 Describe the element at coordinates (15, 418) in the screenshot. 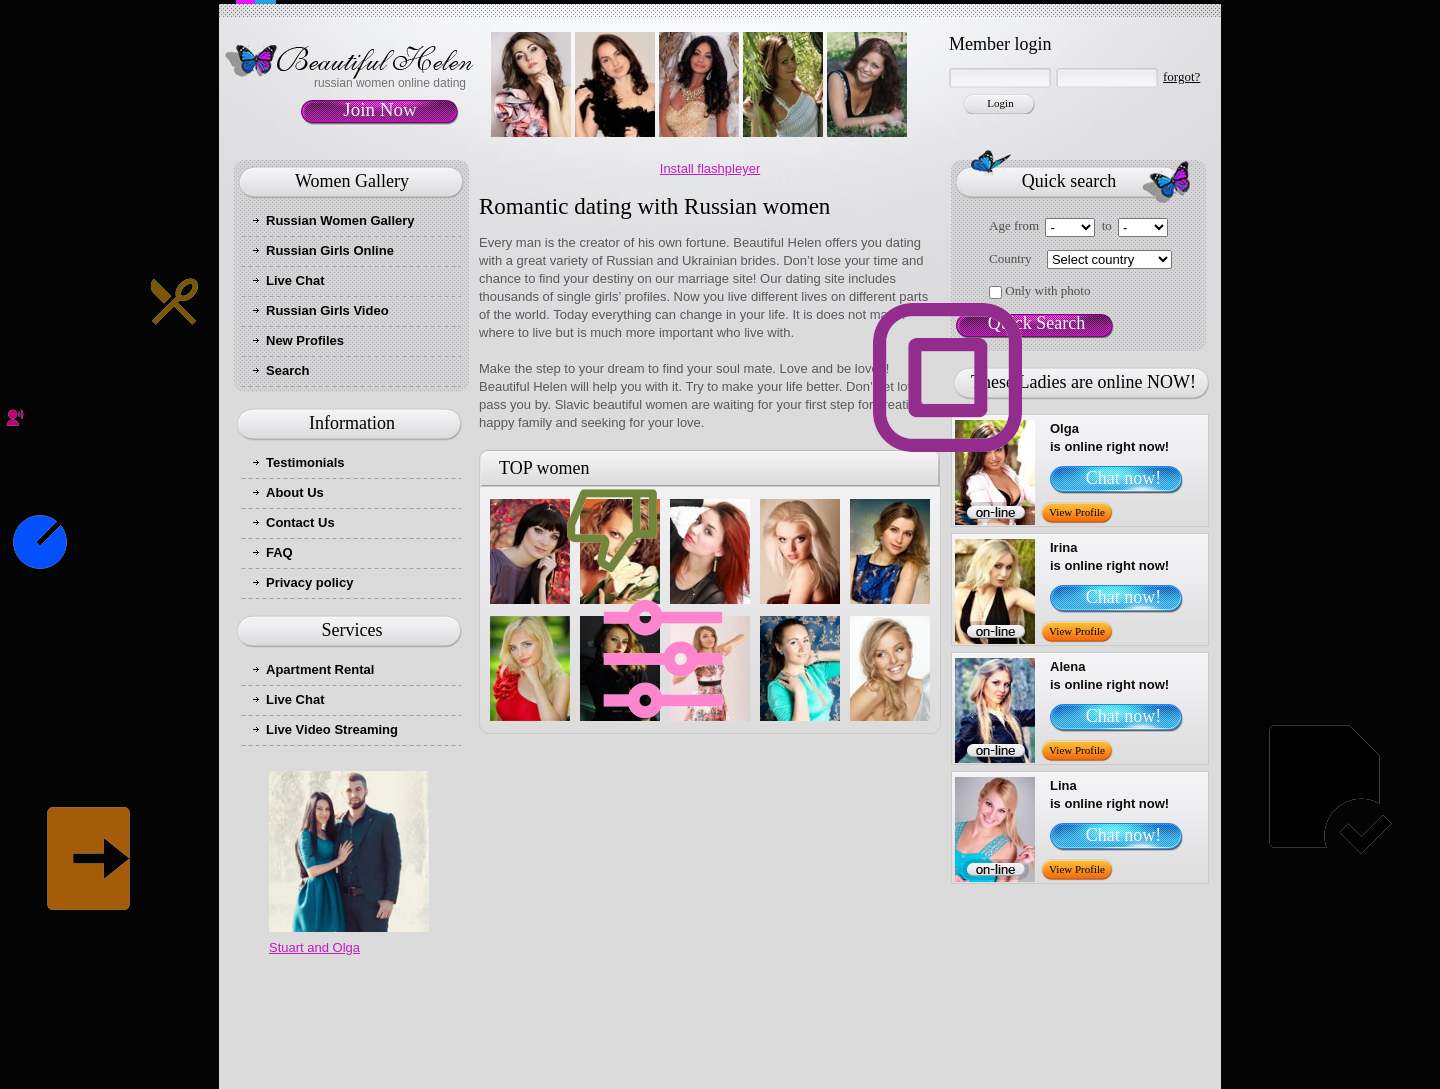

I see `access voice or speech settings` at that location.